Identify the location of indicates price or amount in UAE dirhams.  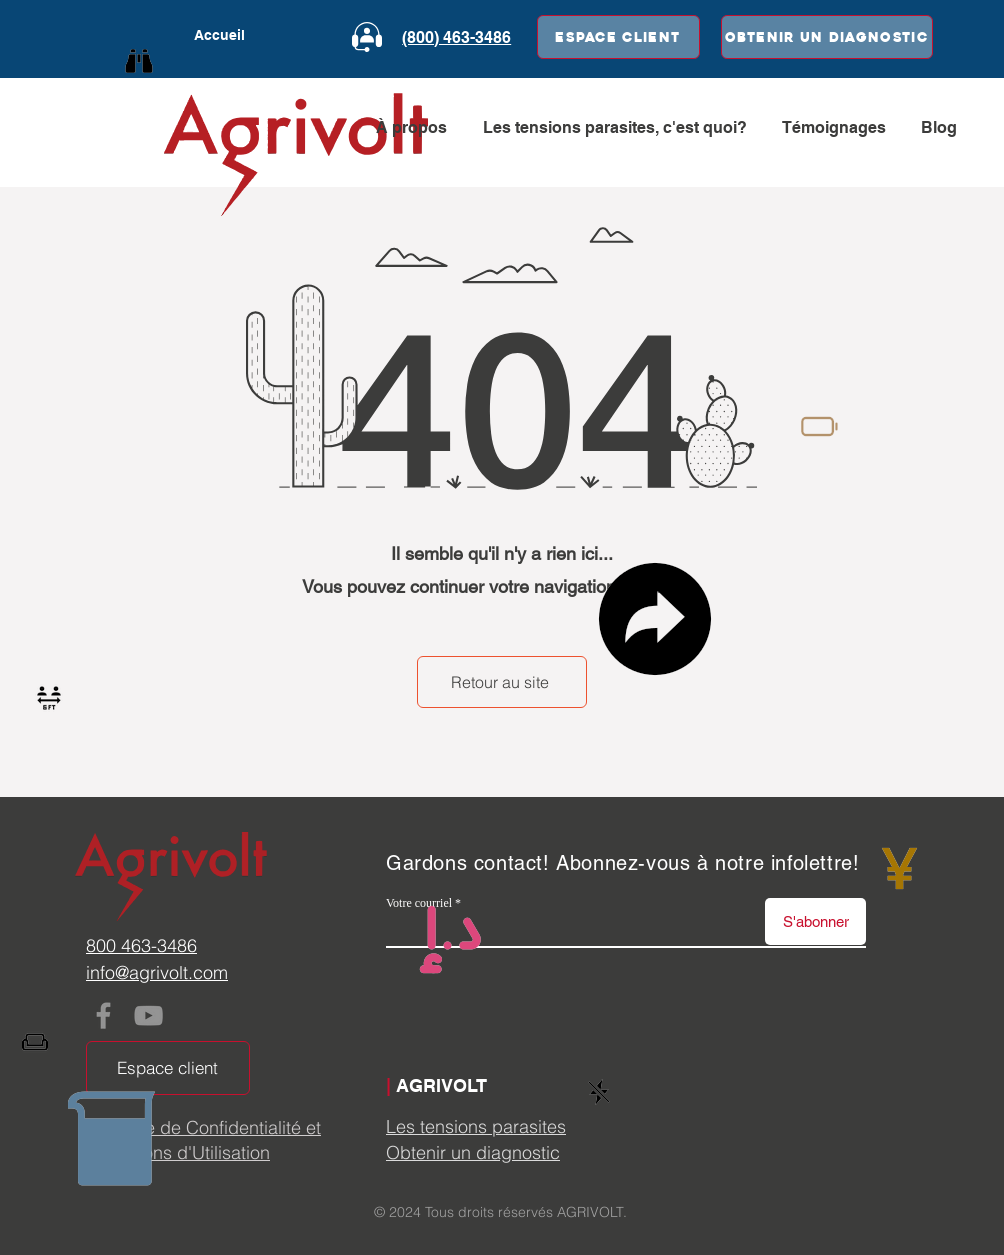
(451, 941).